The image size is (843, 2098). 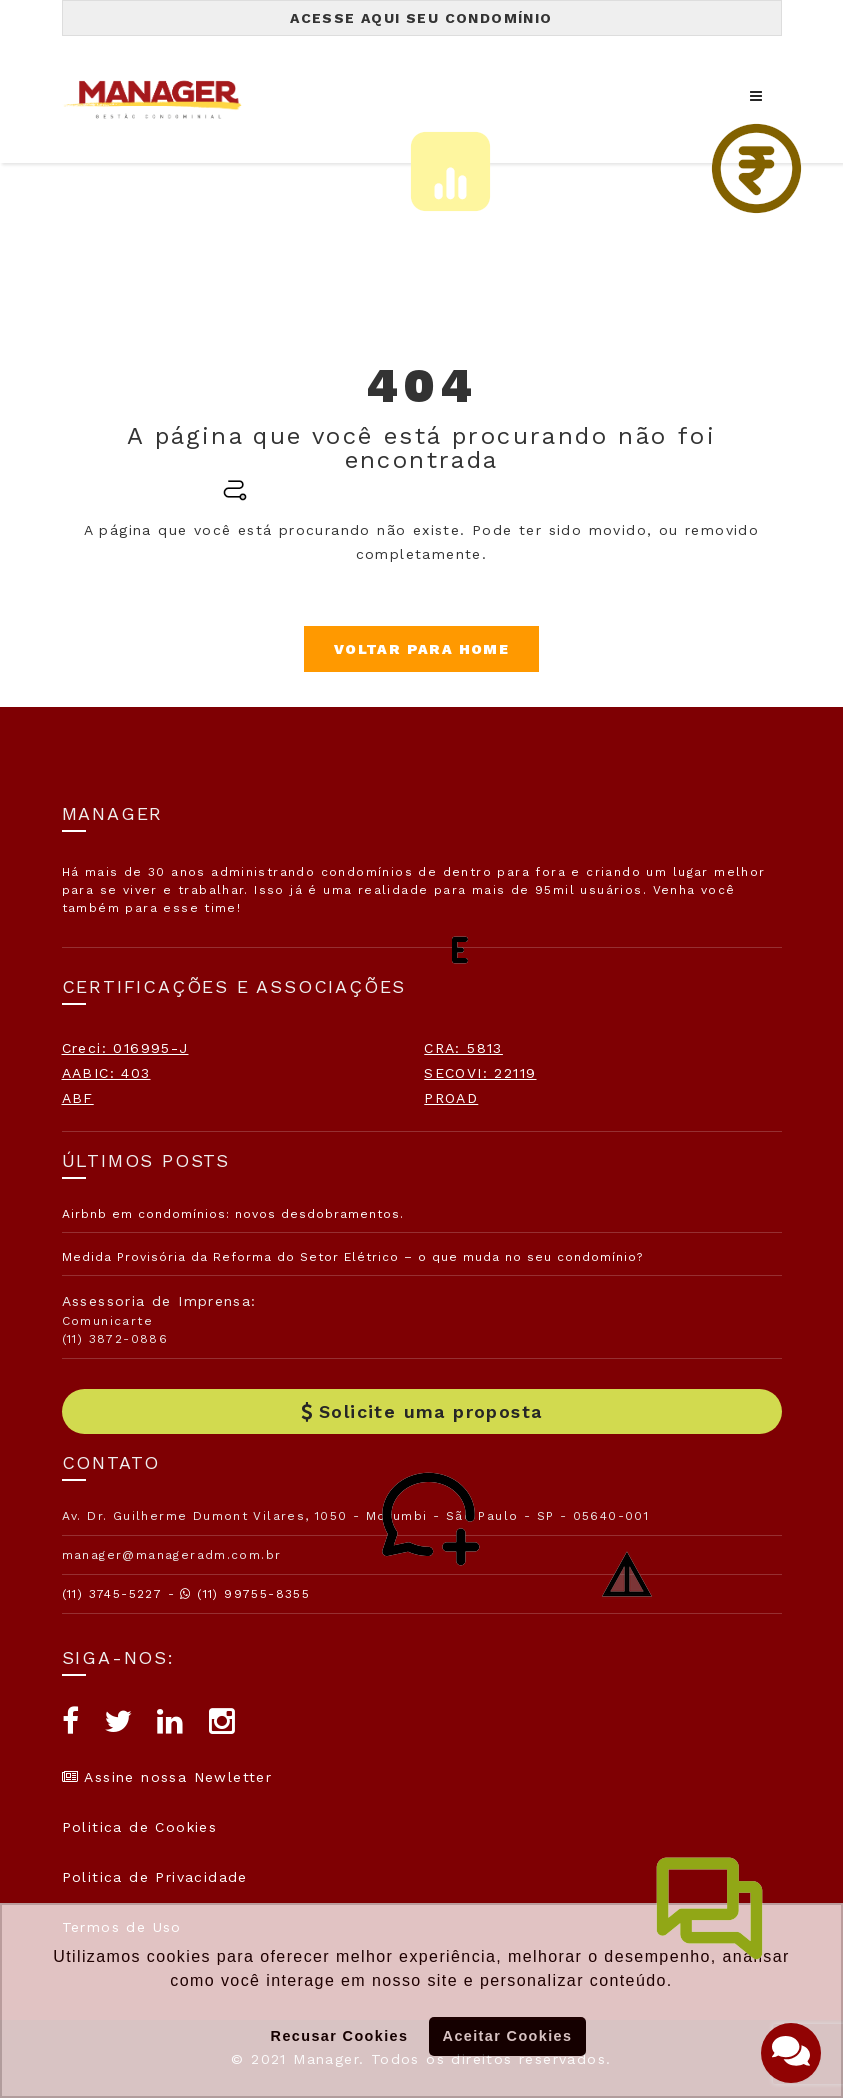 What do you see at coordinates (450, 171) in the screenshot?
I see `align content to bottom center of container` at bounding box center [450, 171].